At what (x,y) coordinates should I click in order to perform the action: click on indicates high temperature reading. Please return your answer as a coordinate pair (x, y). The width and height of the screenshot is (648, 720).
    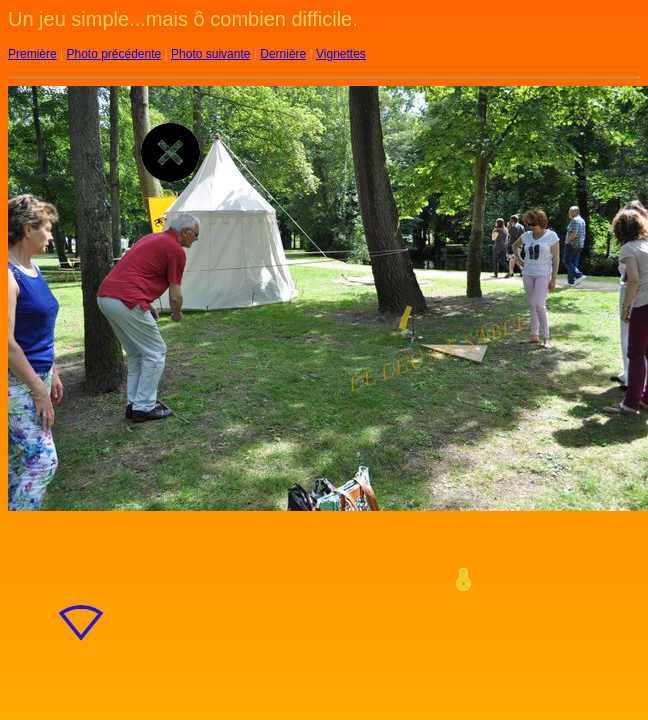
    Looking at the image, I should click on (463, 579).